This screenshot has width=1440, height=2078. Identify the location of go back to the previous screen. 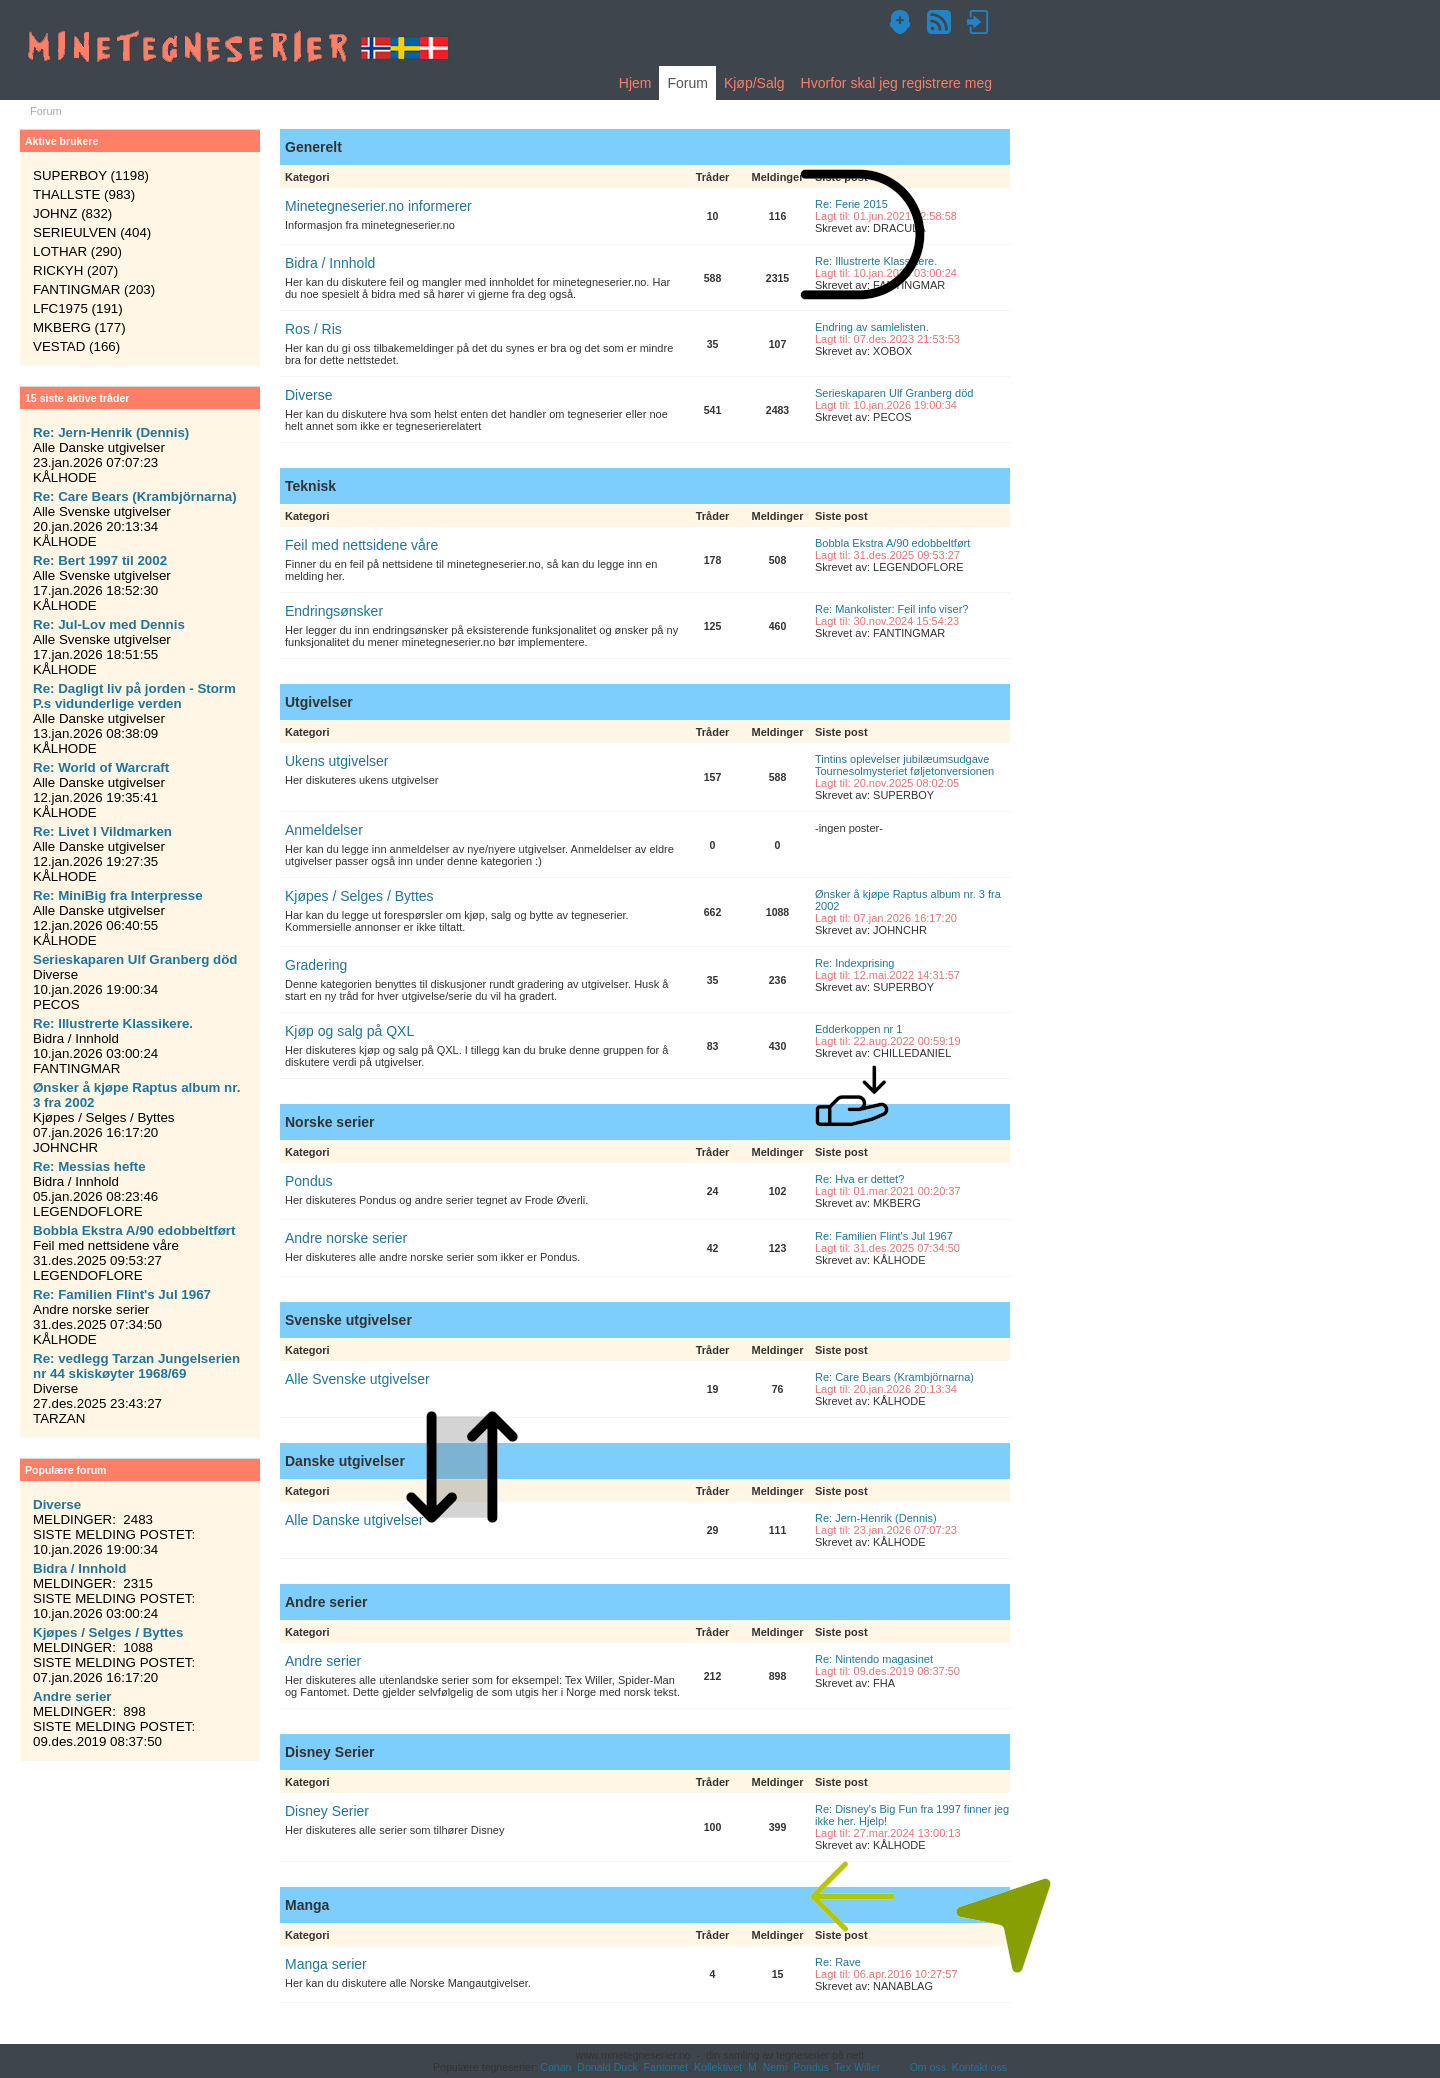
(852, 1896).